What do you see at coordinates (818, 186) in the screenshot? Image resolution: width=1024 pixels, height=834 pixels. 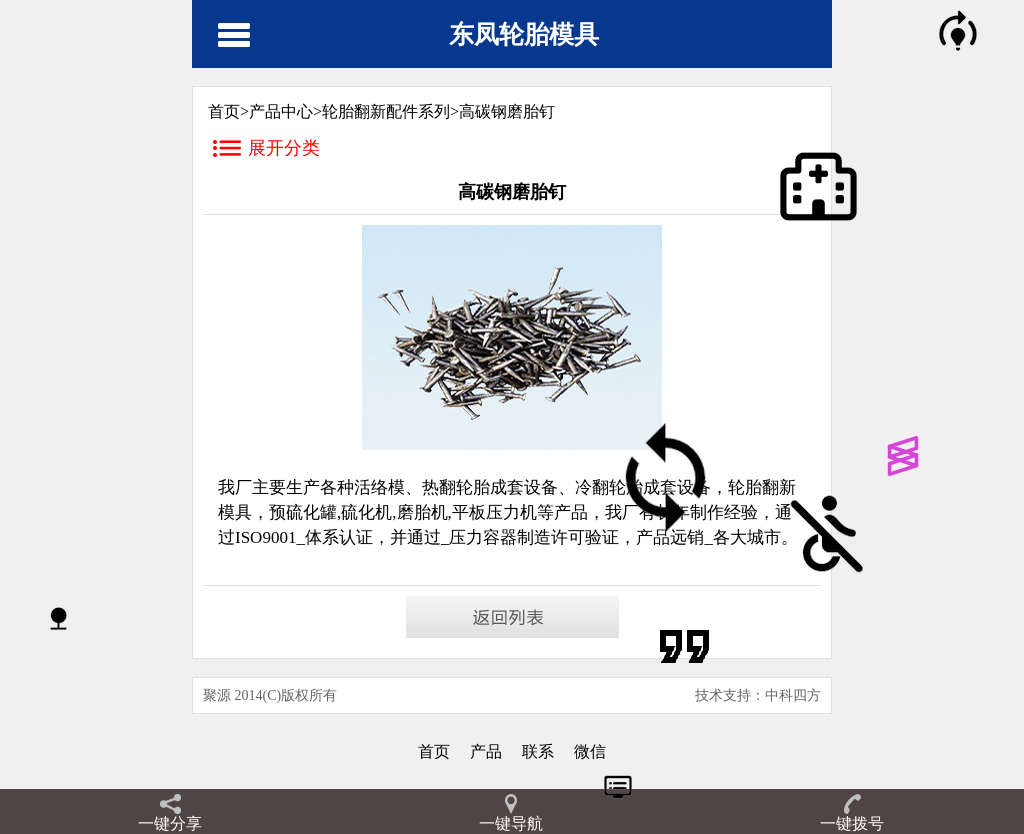 I see `view nearby hospitals or medical facilities` at bounding box center [818, 186].